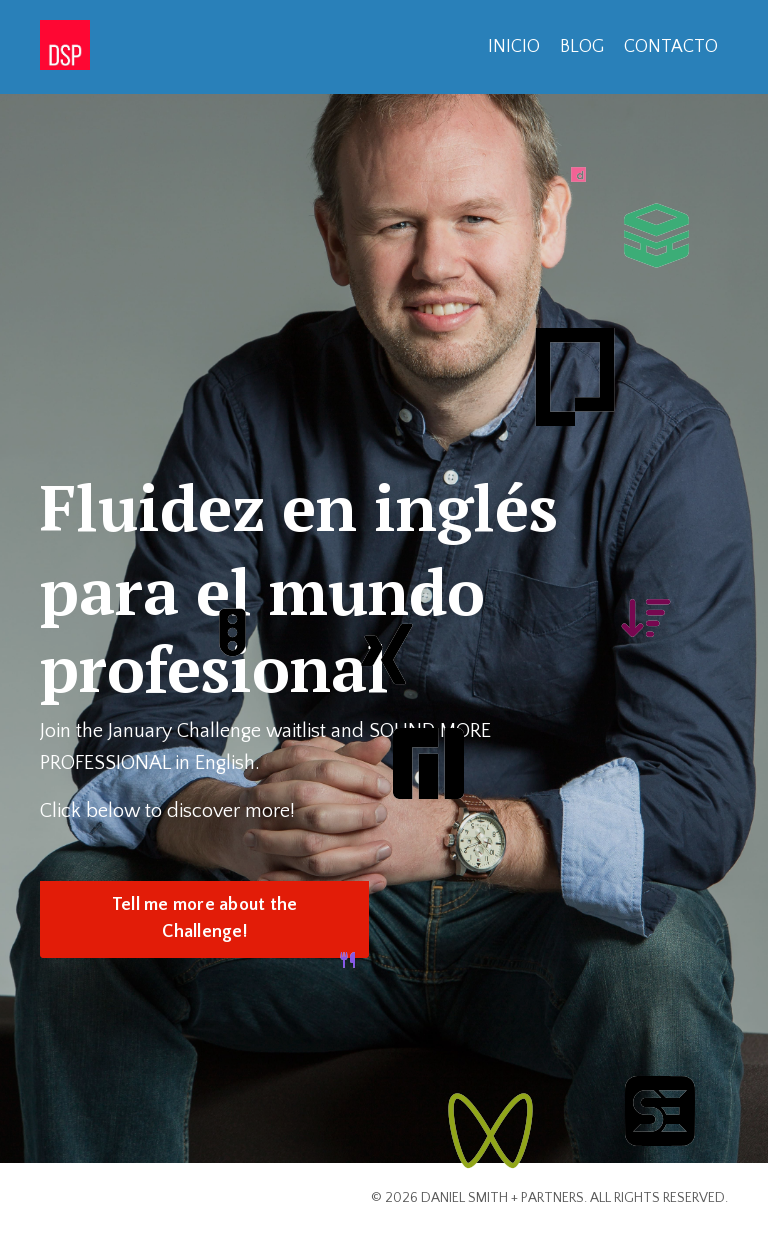  Describe the element at coordinates (660, 1111) in the screenshot. I see `open Subtitle Edit application` at that location.